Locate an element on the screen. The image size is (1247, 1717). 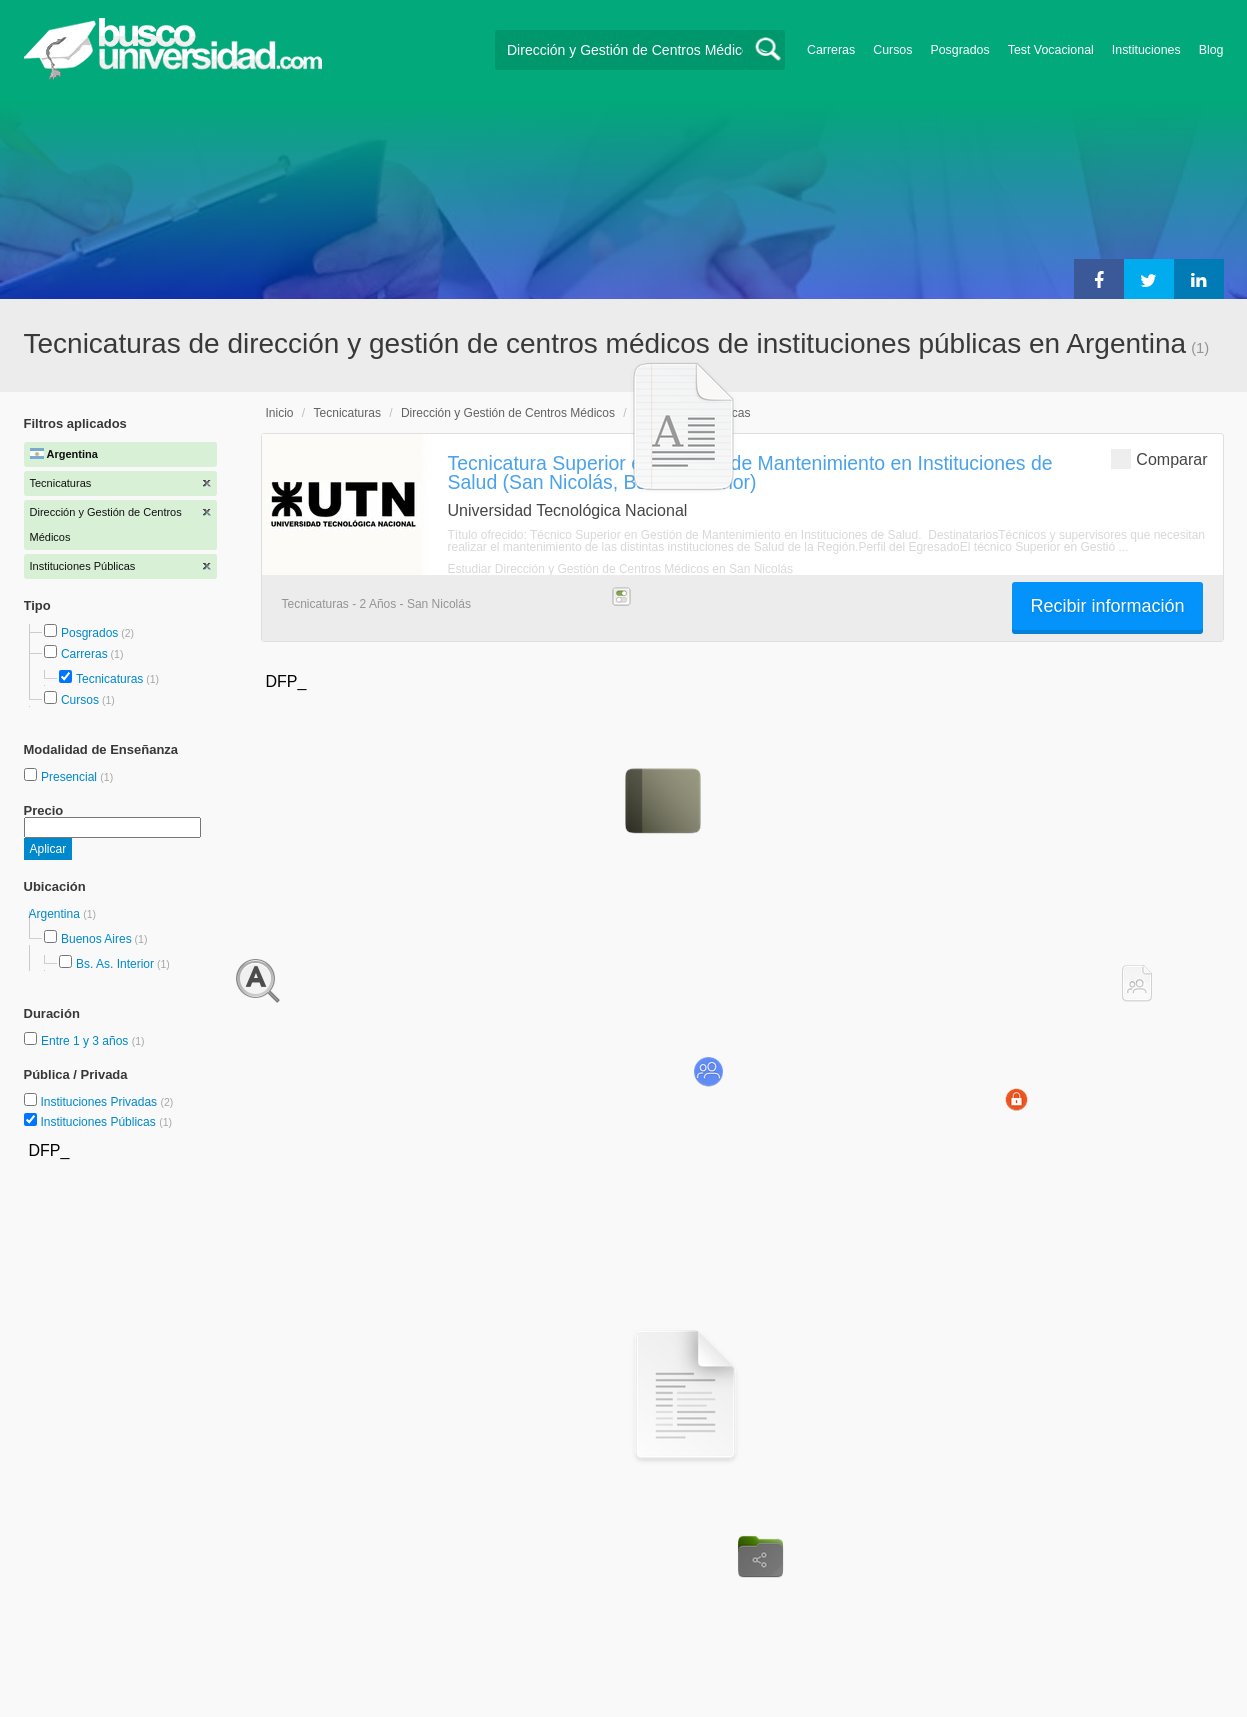
access user account and personal settings is located at coordinates (708, 1071).